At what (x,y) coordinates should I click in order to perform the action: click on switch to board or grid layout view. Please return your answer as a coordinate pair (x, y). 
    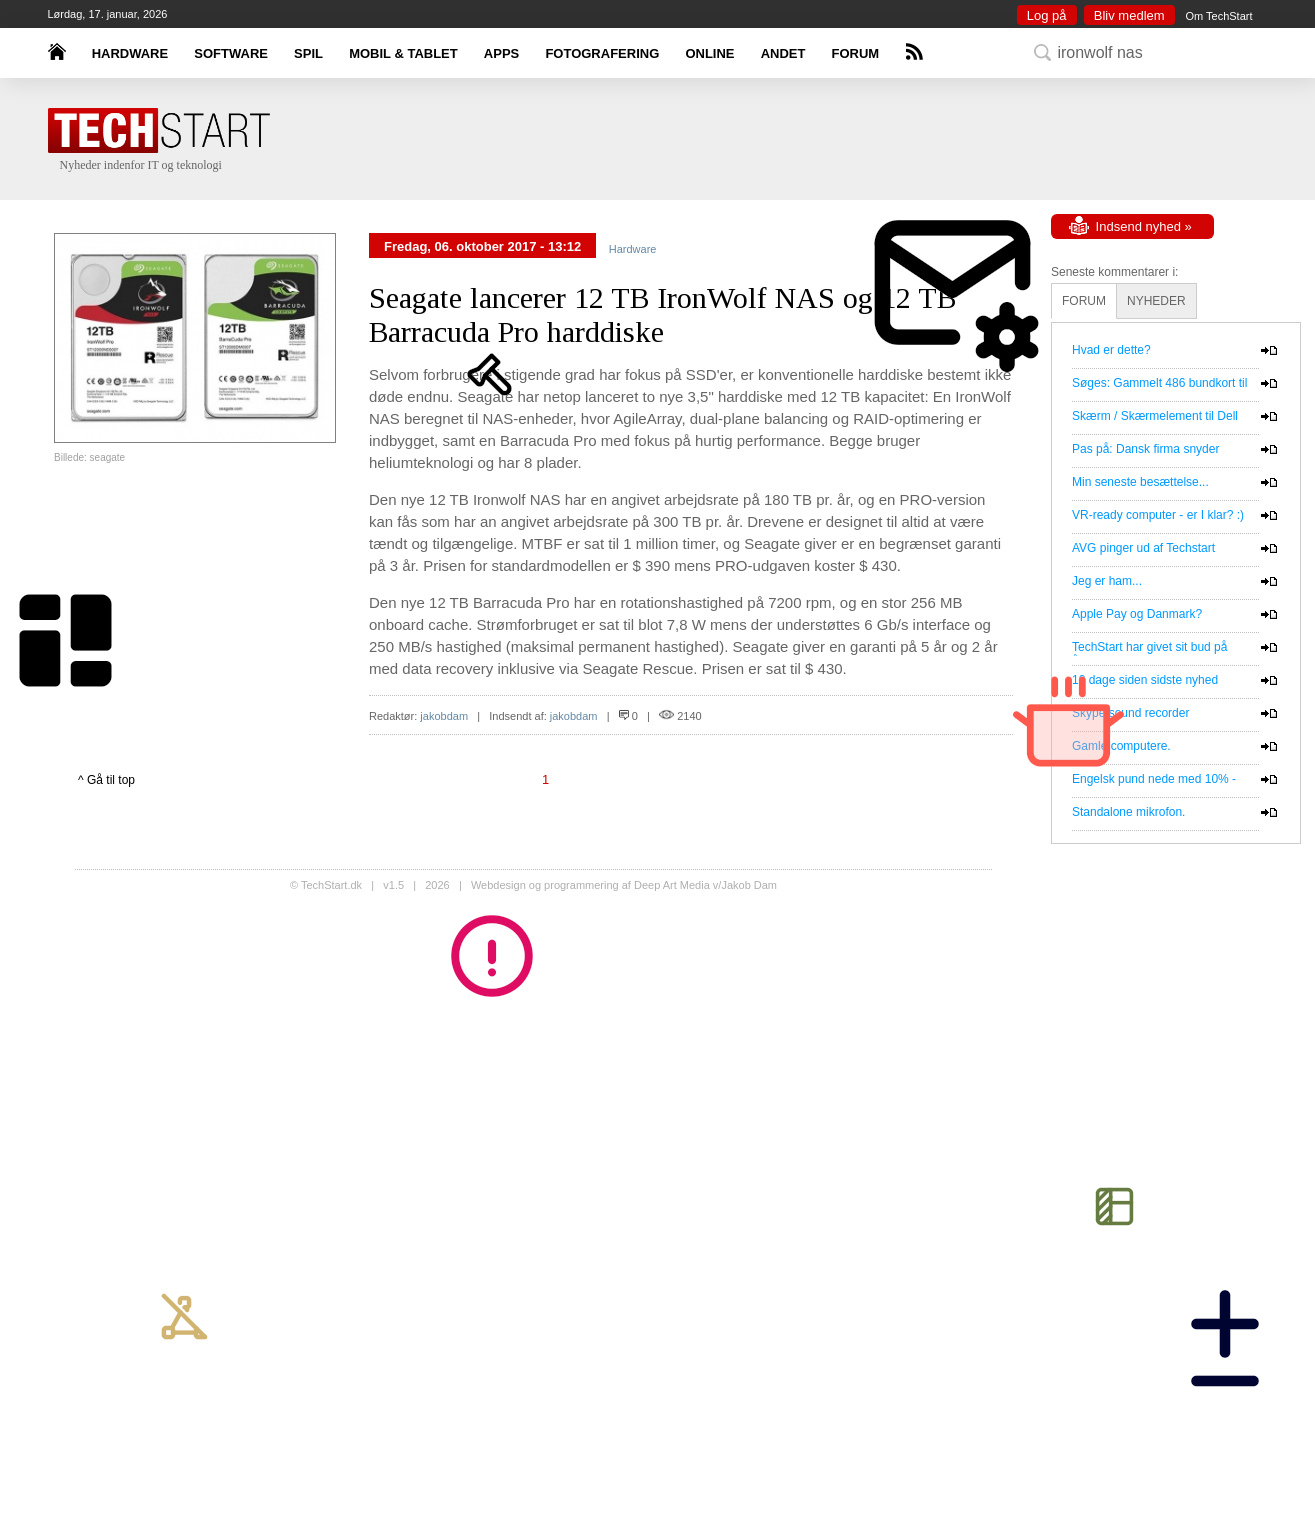
    Looking at the image, I should click on (65, 640).